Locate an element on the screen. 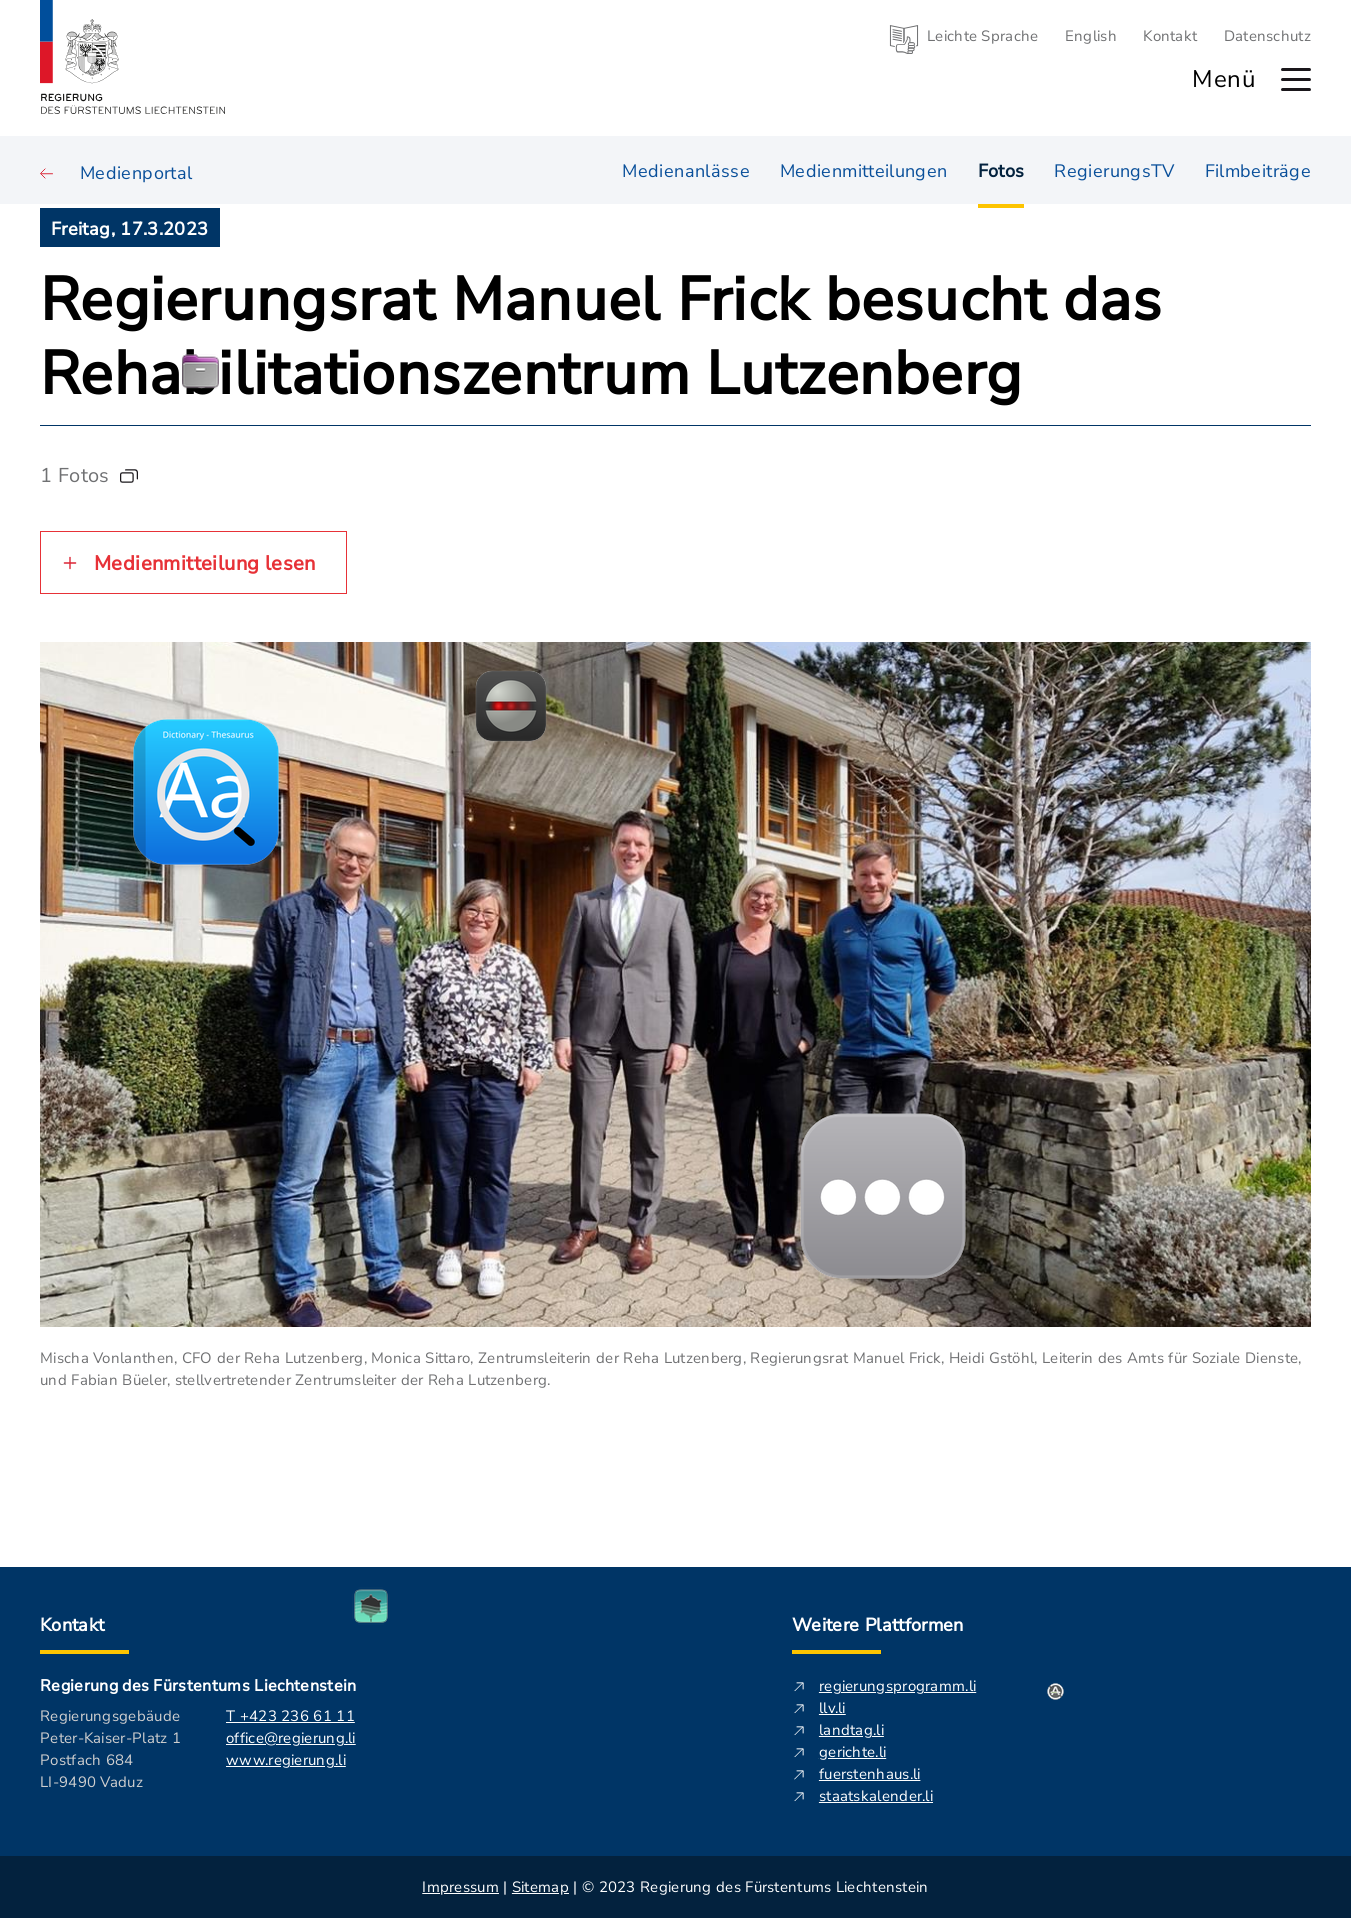 This screenshot has height=1918, width=1351. open file manager application is located at coordinates (200, 370).